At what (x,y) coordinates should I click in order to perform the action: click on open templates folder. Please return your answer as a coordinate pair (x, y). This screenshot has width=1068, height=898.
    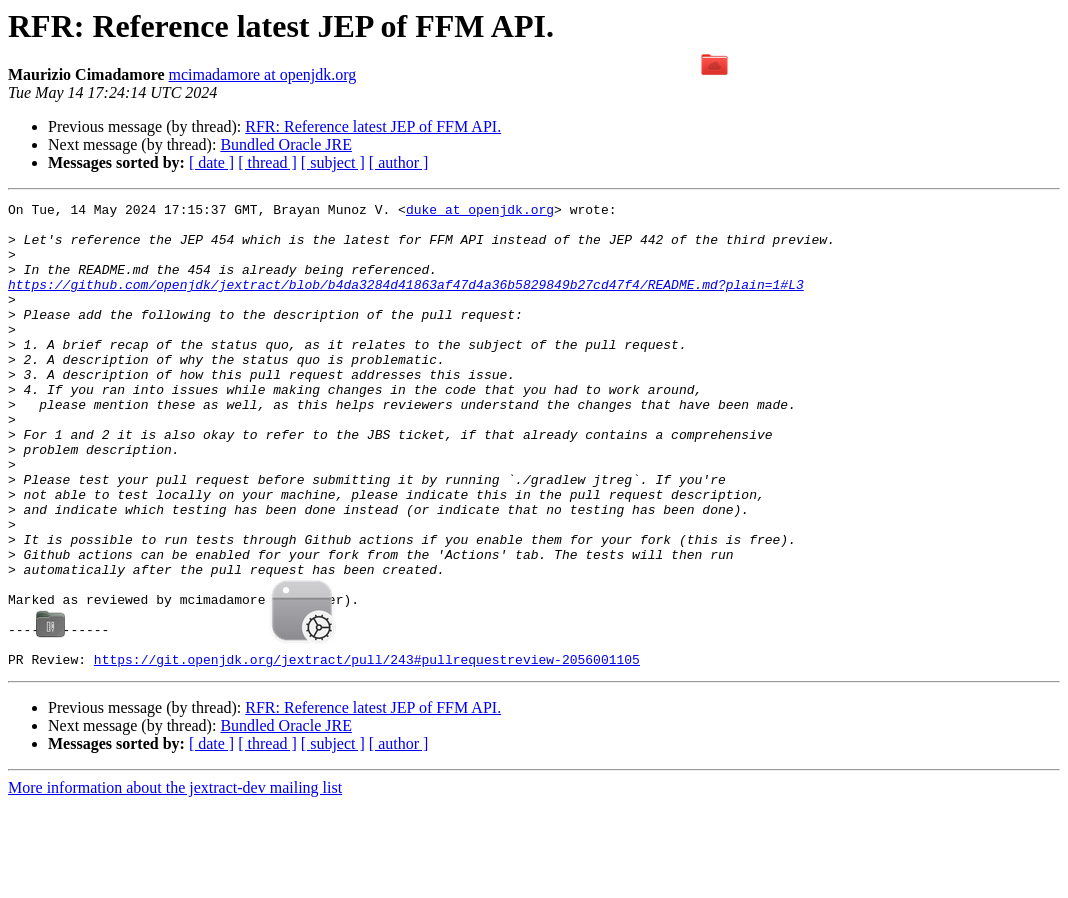
    Looking at the image, I should click on (50, 623).